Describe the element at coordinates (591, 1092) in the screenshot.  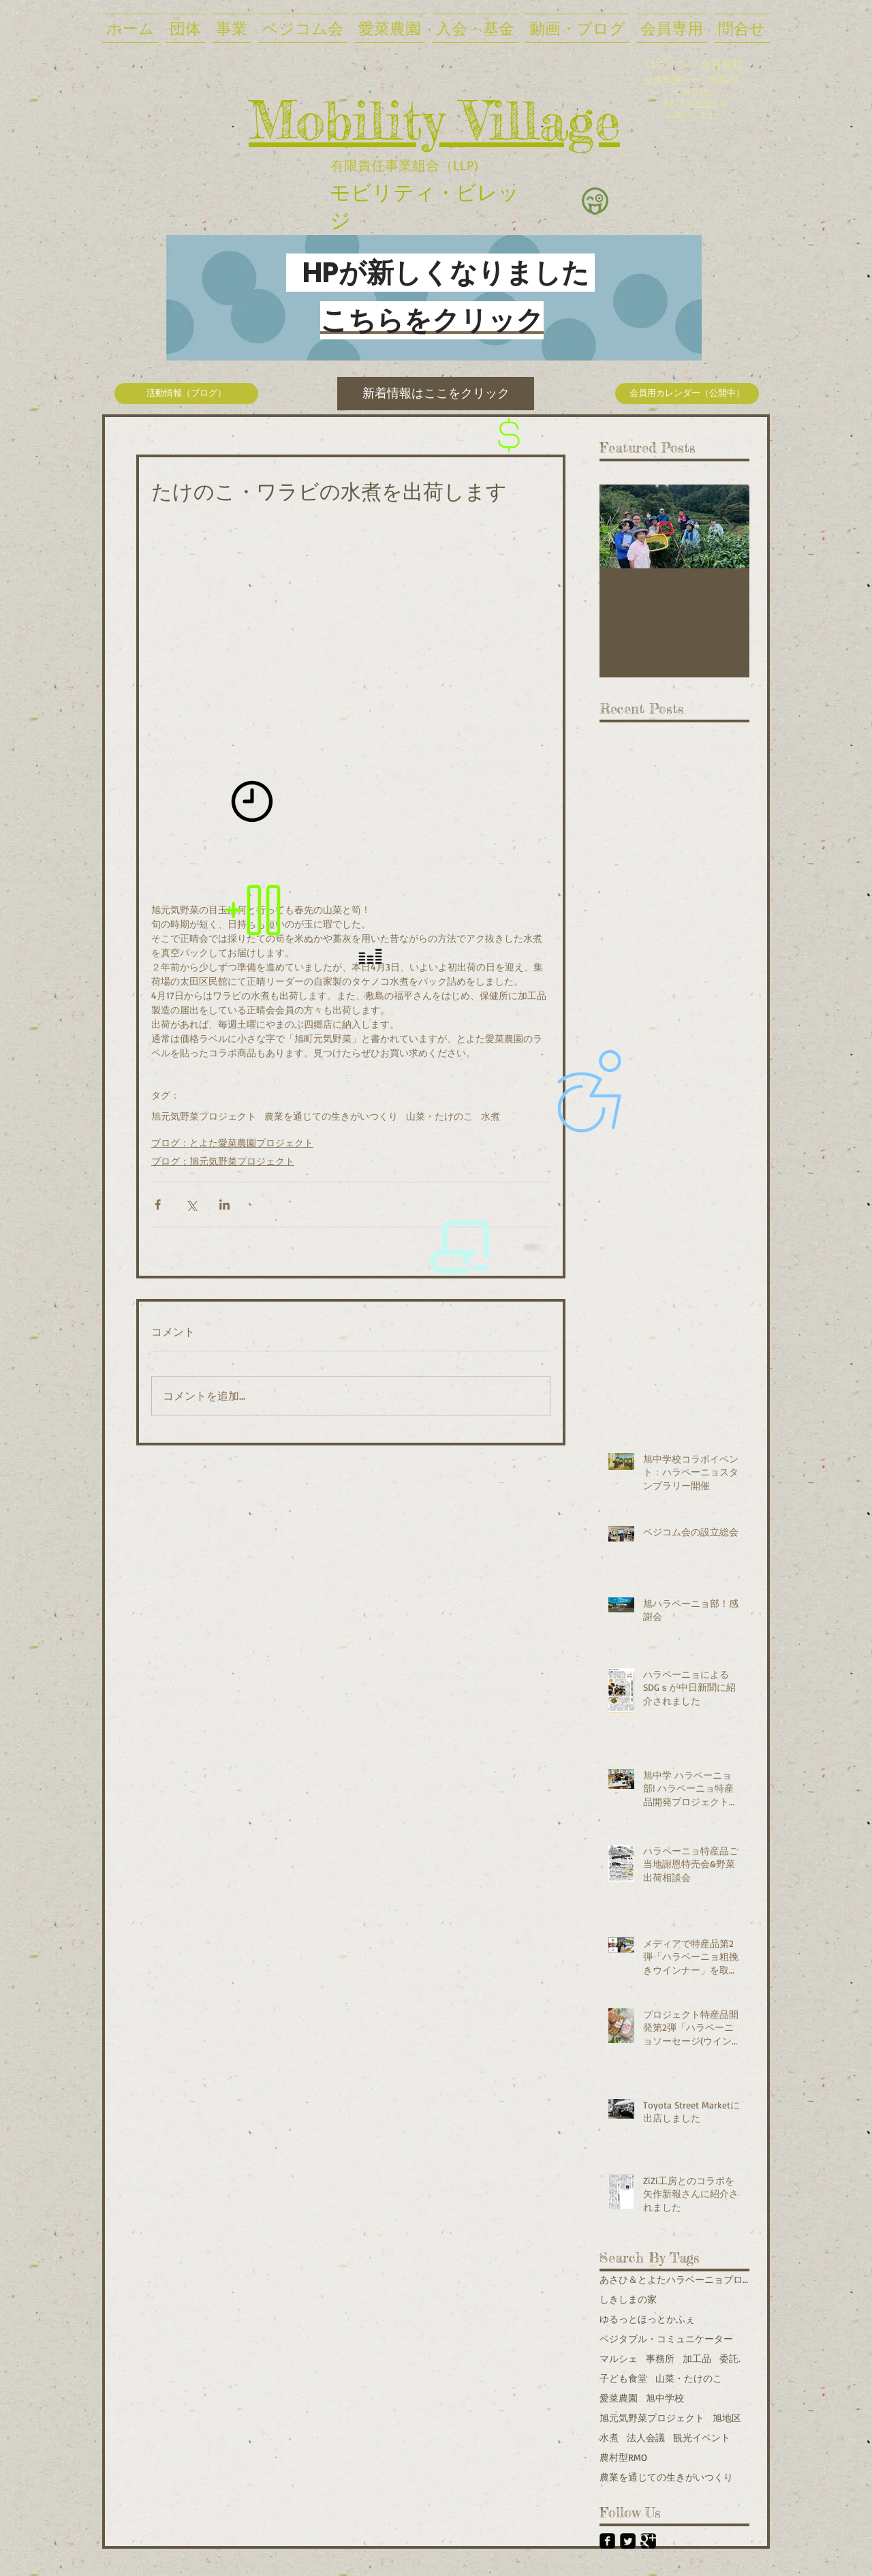
I see `indicates wheelchair accessible route or facility` at that location.